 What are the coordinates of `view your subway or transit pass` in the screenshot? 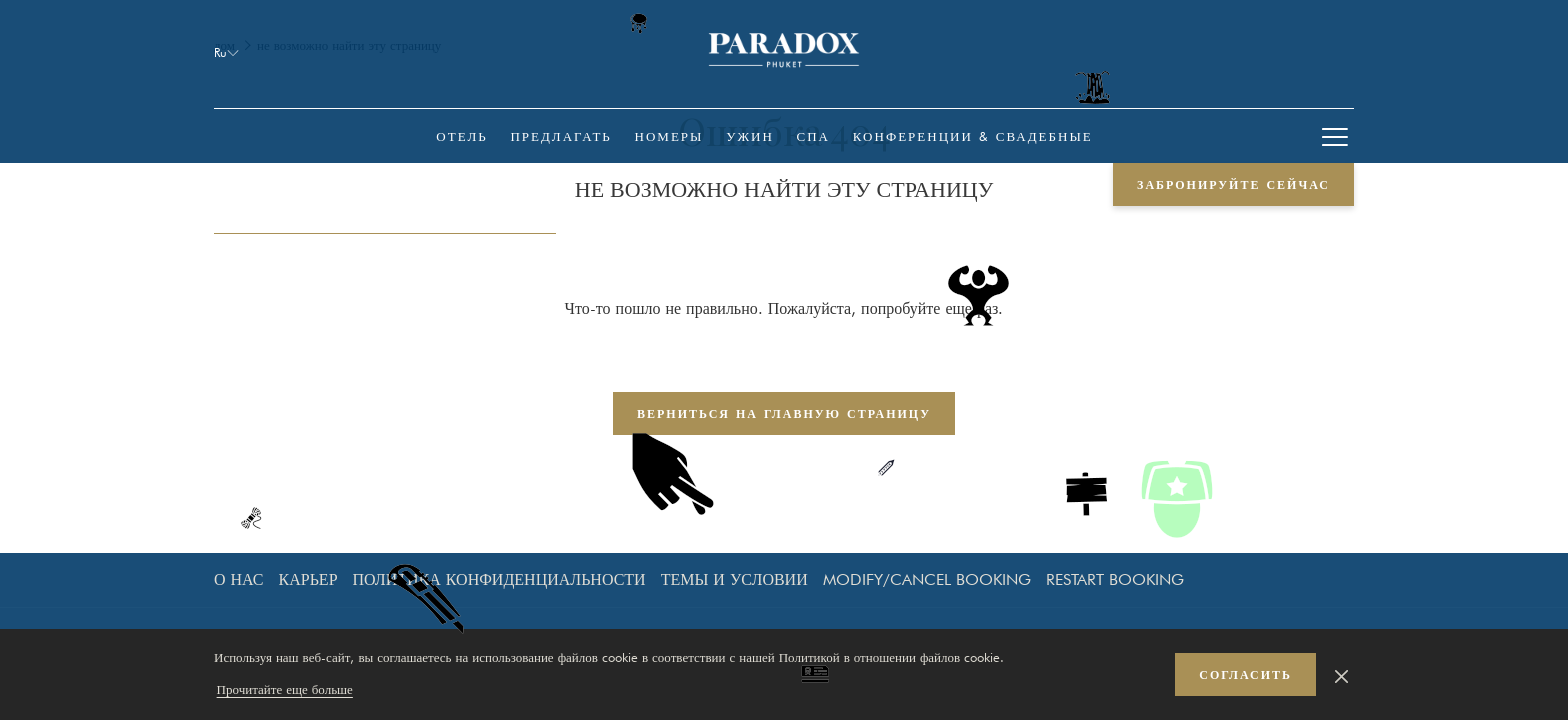 It's located at (815, 674).